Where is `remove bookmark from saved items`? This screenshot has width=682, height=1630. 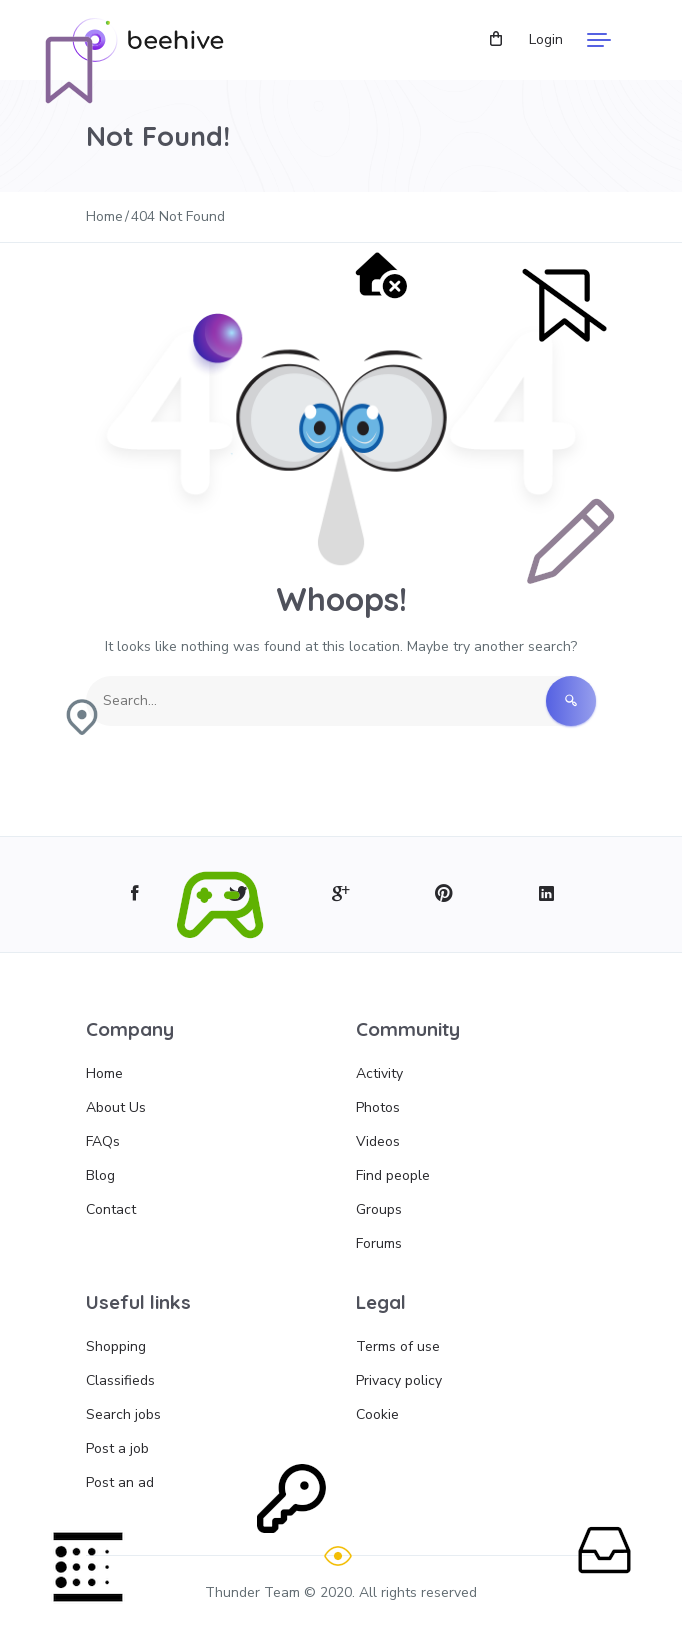
remove bookmark from saved items is located at coordinates (564, 305).